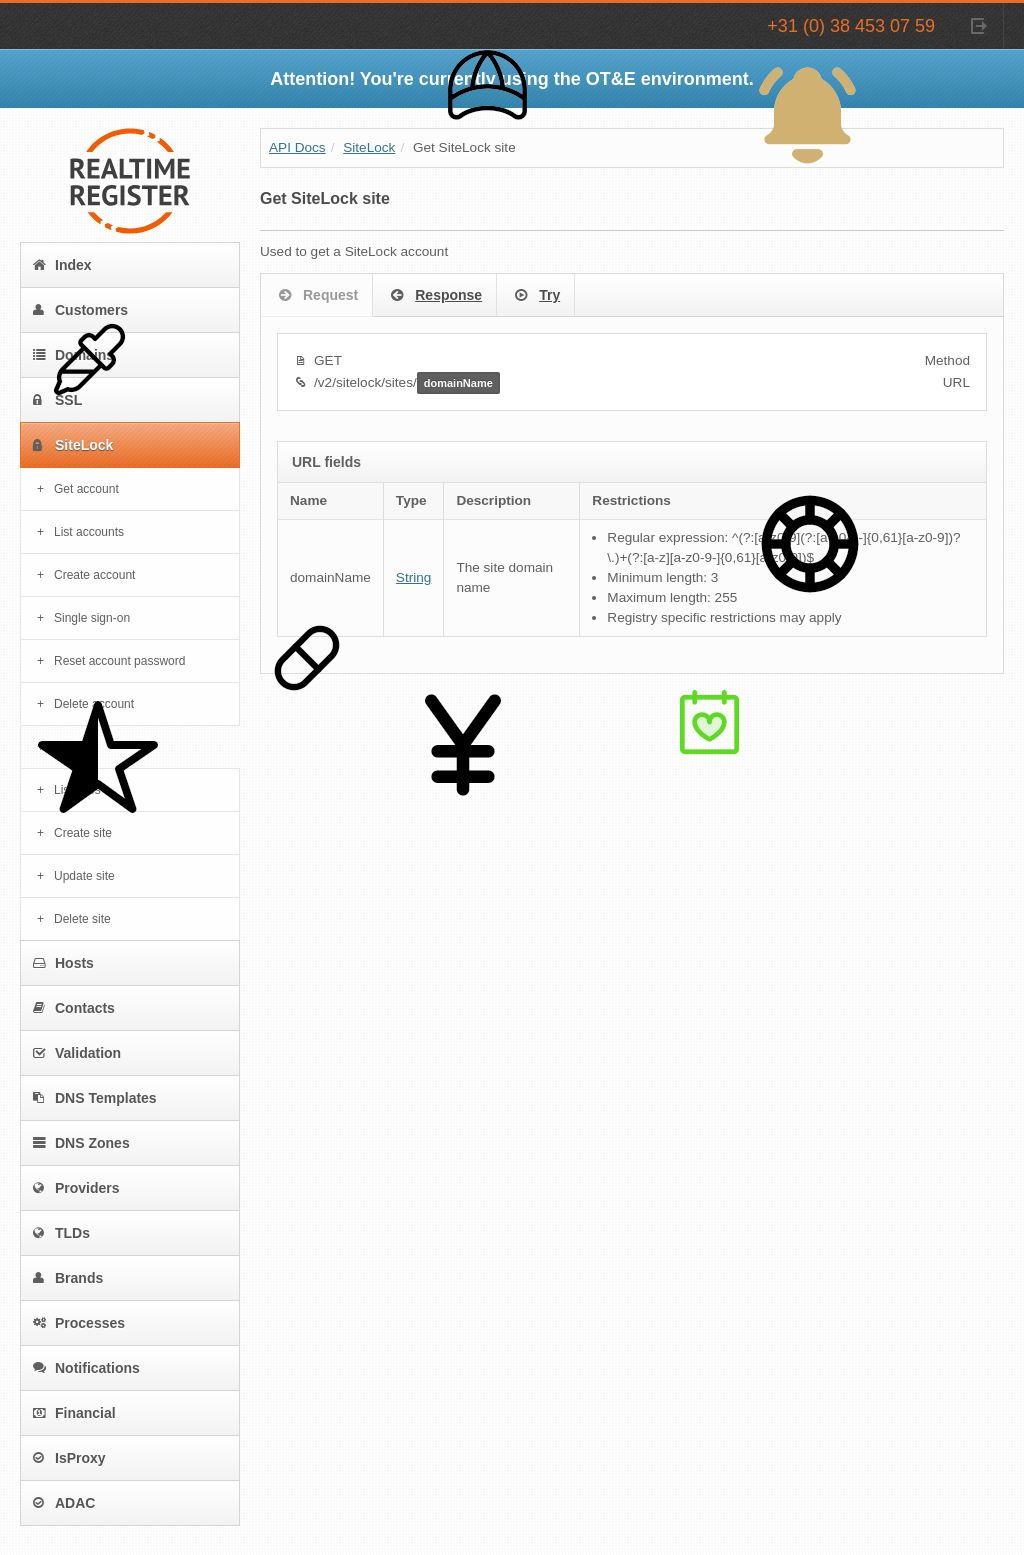 Image resolution: width=1024 pixels, height=1555 pixels. Describe the element at coordinates (709, 724) in the screenshot. I see `view favorite or loved events` at that location.